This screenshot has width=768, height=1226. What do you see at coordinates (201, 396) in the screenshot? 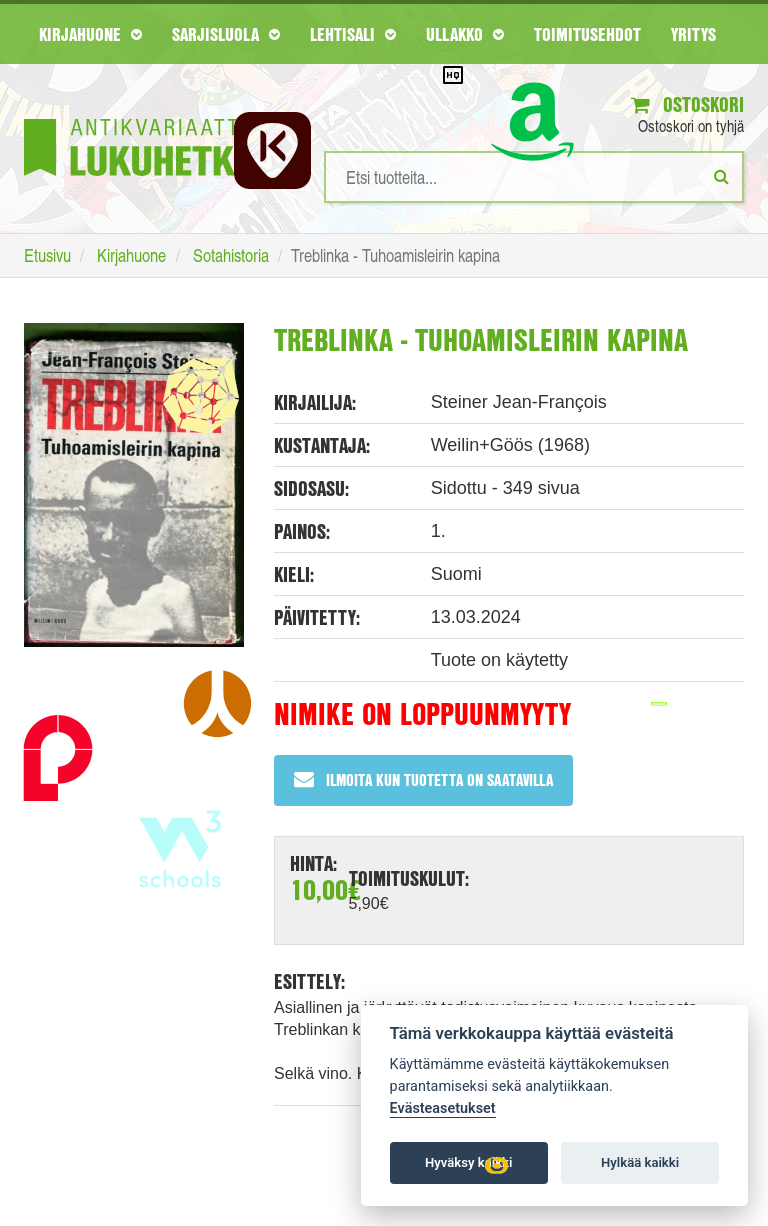
I see `link to PyG (PyTorch Geometric) library or documentation` at bounding box center [201, 396].